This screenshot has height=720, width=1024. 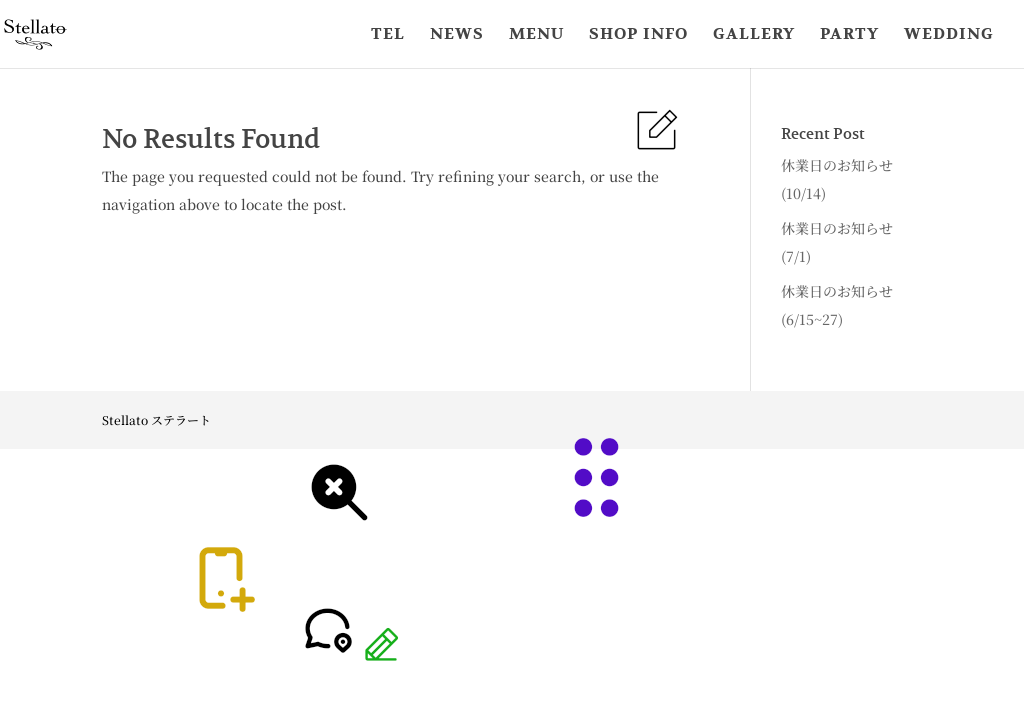 I want to click on add a new mobile device, so click(x=221, y=578).